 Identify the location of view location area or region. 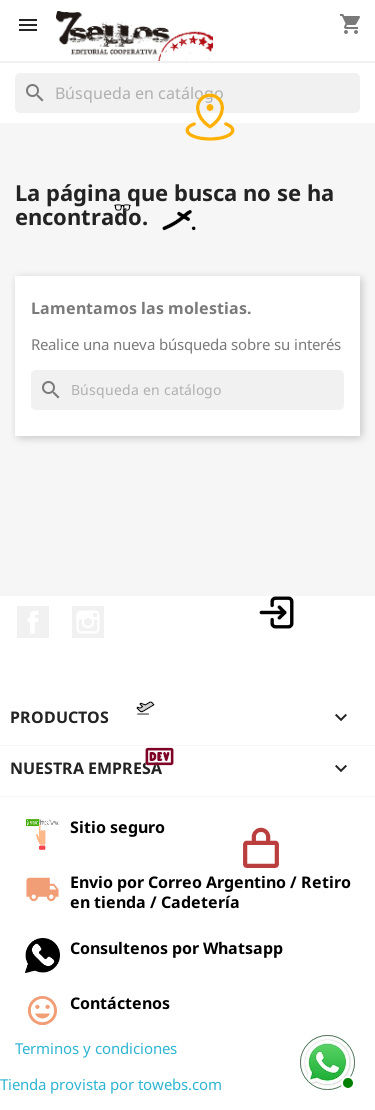
(210, 118).